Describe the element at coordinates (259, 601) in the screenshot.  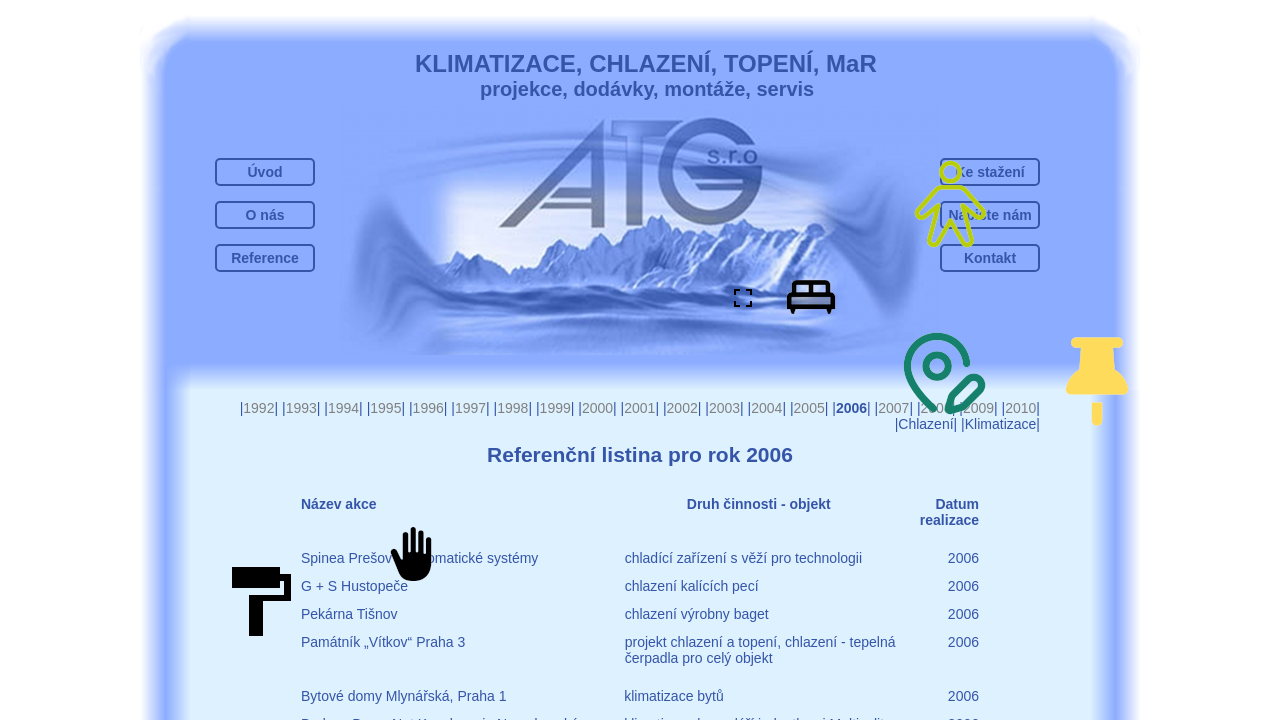
I see `apply formatting style to selected content` at that location.